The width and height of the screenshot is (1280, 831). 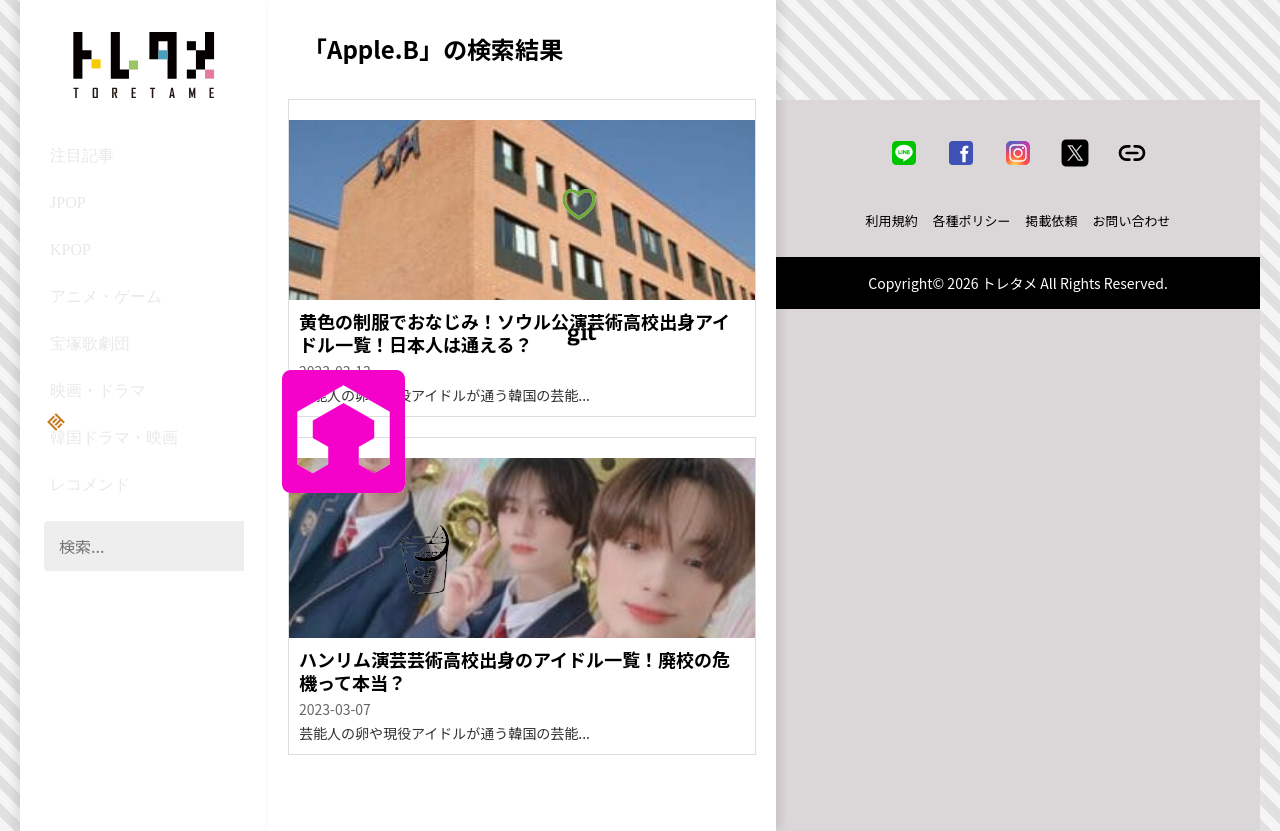 What do you see at coordinates (582, 334) in the screenshot?
I see `git version control system logo` at bounding box center [582, 334].